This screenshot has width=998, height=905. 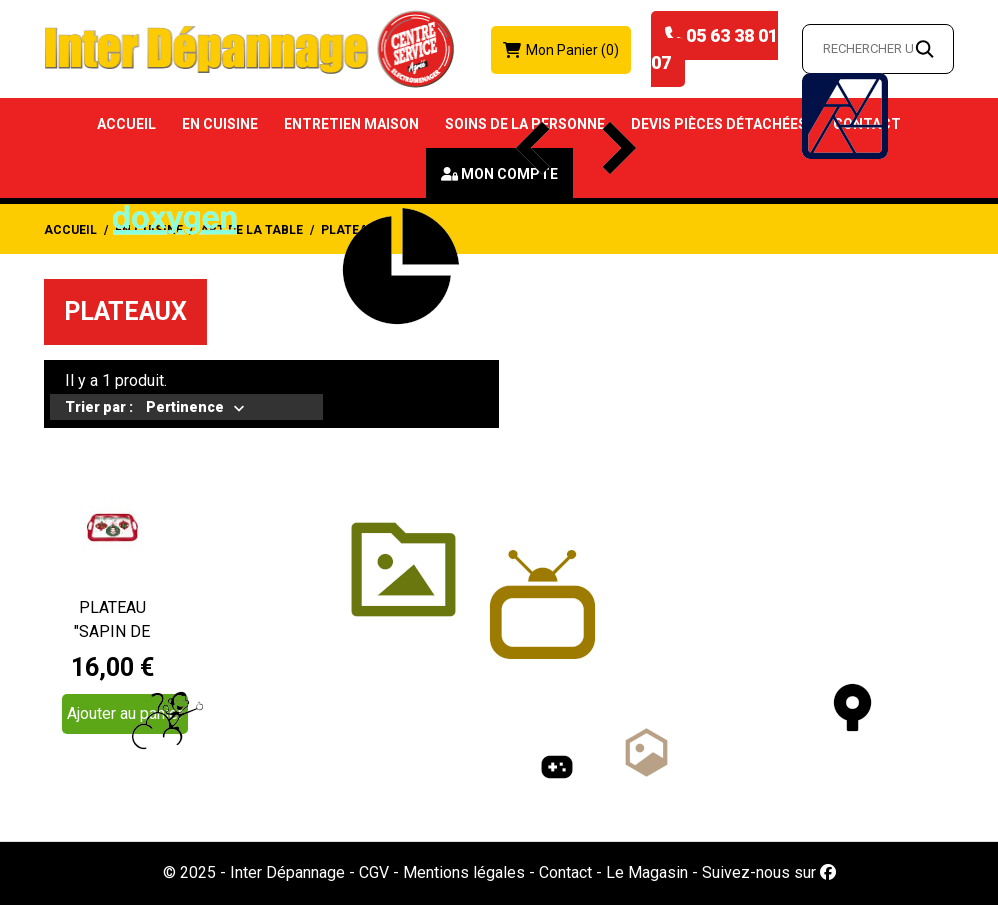 I want to click on open photo or image folder, so click(x=403, y=569).